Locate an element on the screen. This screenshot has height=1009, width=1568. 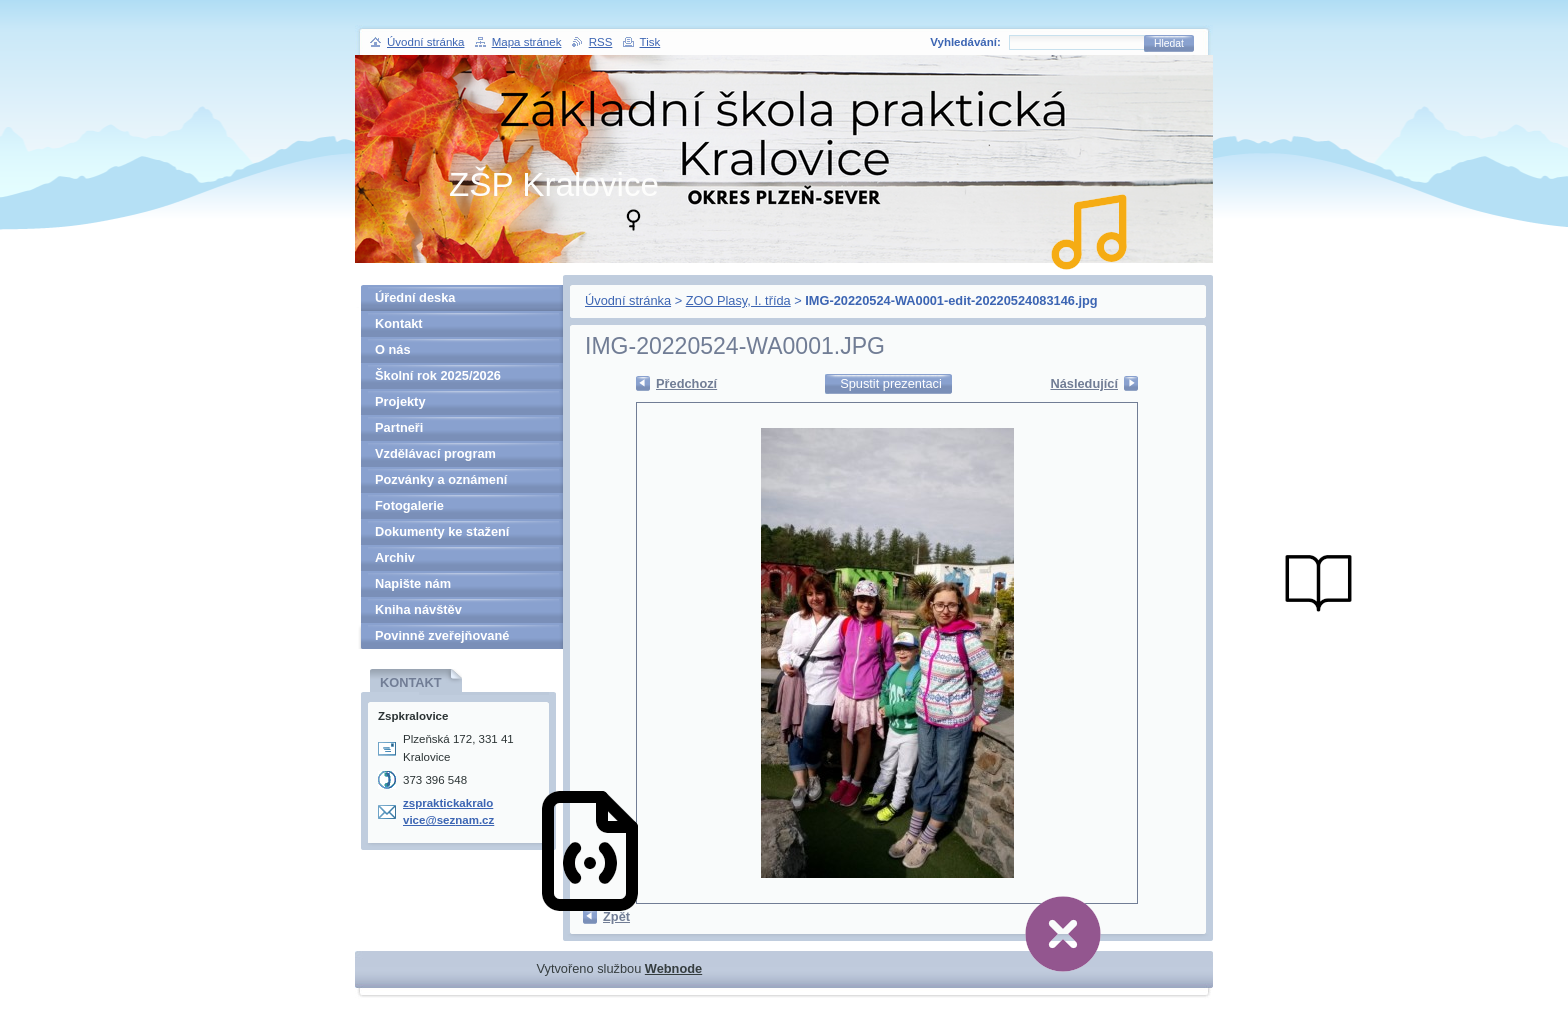
access a file with wireless or signal data is located at coordinates (590, 851).